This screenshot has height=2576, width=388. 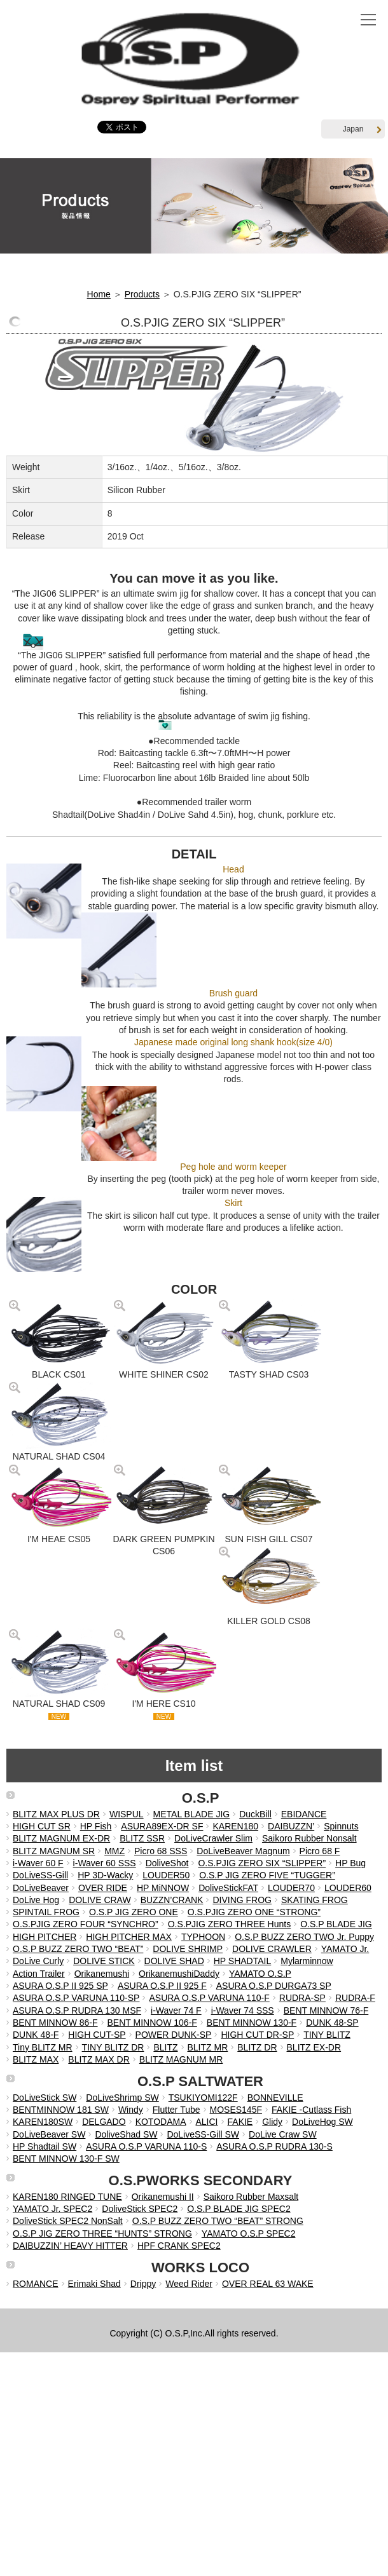 What do you see at coordinates (33, 642) in the screenshot?
I see `folder for pokémon net ball collection or related game assets` at bounding box center [33, 642].